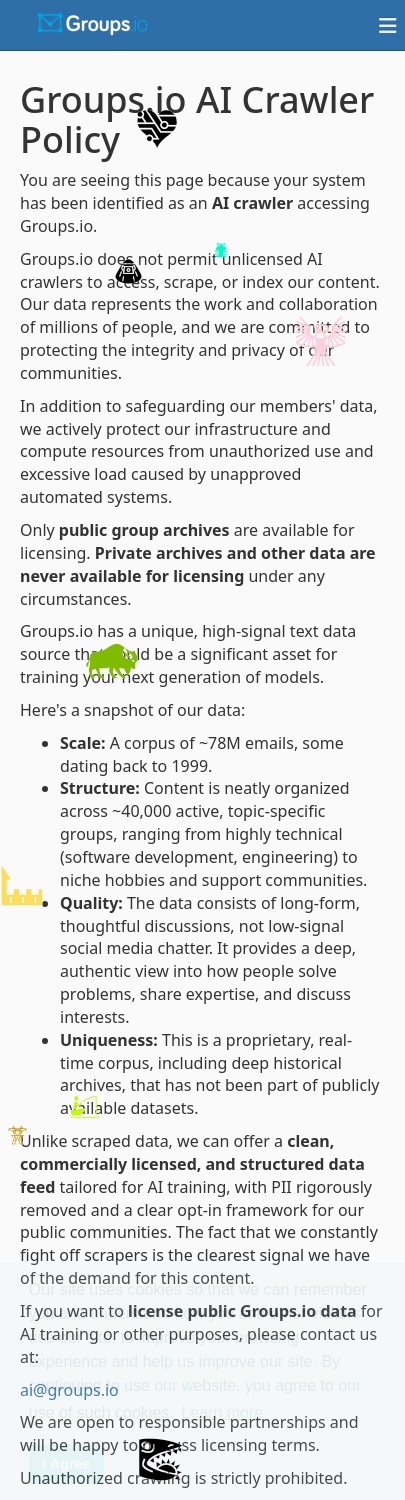  I want to click on equip body armor or protective gear, so click(221, 250).